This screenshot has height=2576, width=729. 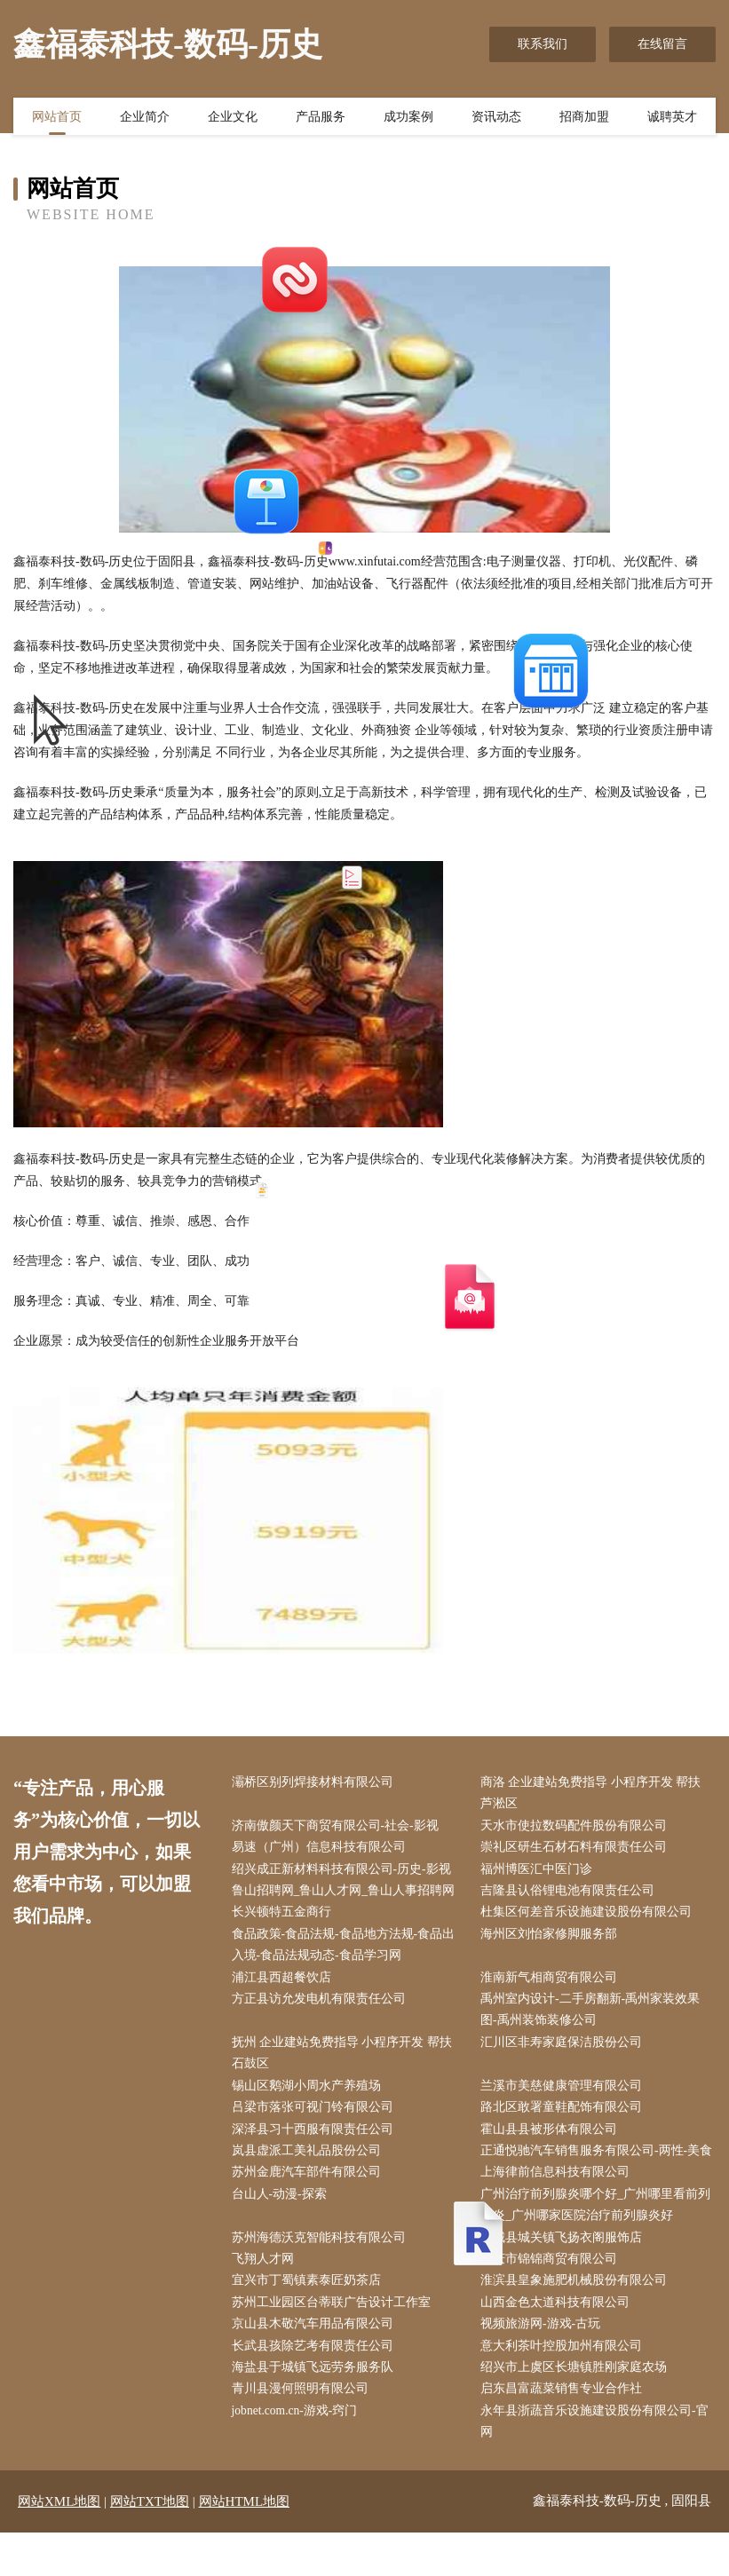 I want to click on cursor or pointer indicator, so click(x=52, y=720).